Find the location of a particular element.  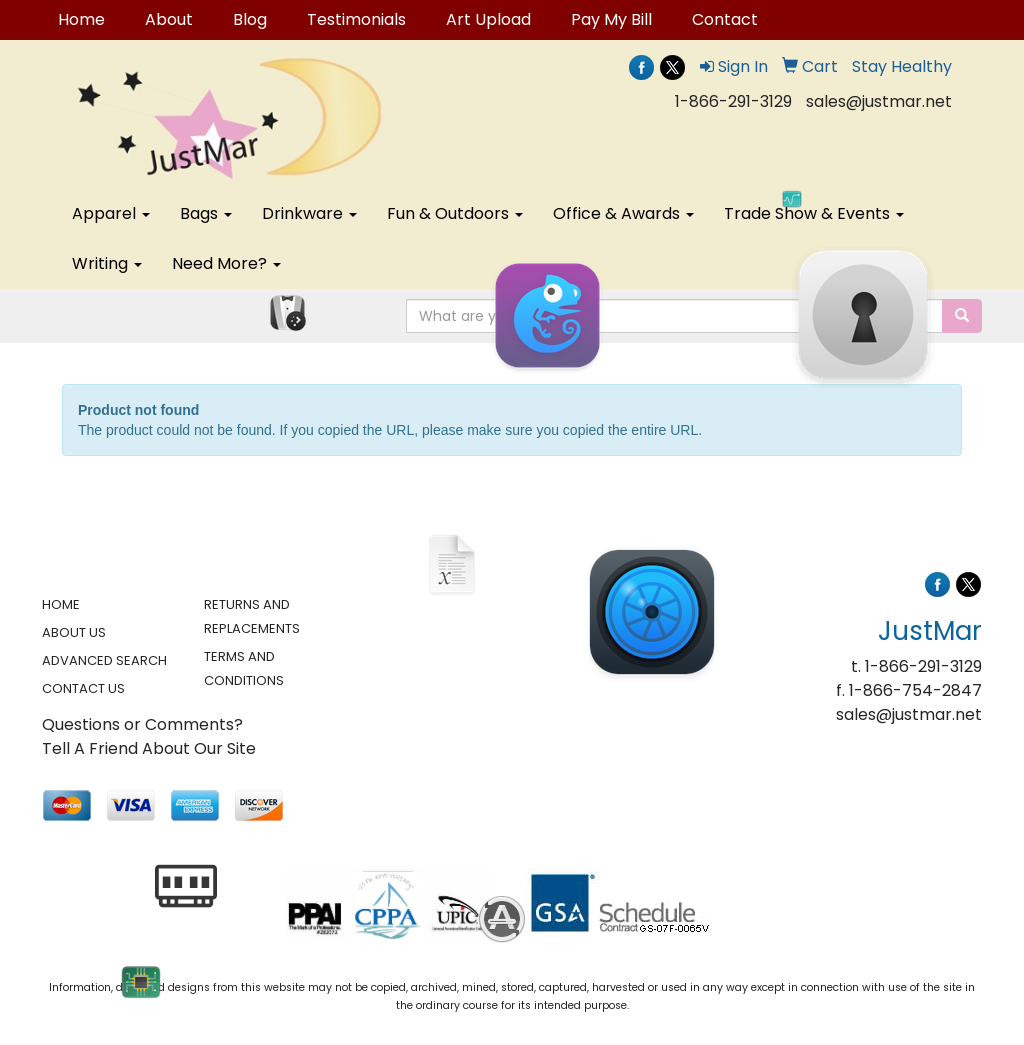

open gns3 network simulation software is located at coordinates (547, 315).